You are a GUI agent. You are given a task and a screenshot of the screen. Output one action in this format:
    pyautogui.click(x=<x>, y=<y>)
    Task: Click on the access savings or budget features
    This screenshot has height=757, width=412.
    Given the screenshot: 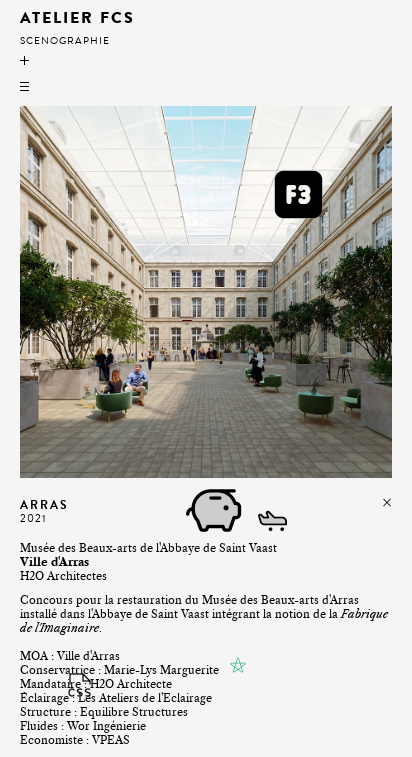 What is the action you would take?
    pyautogui.click(x=214, y=510)
    